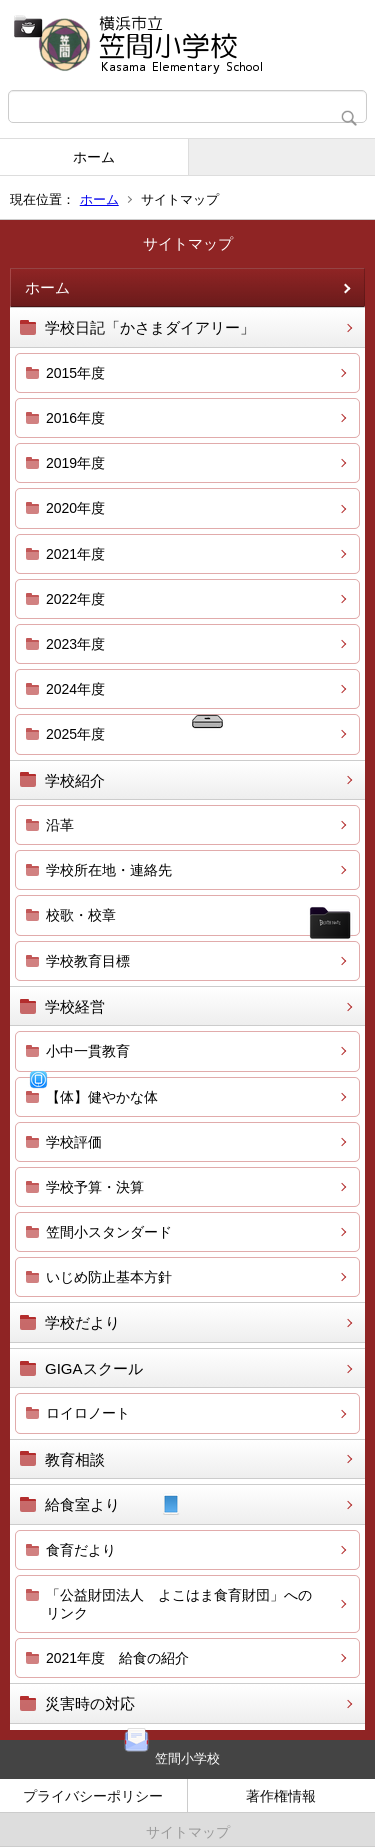 The width and height of the screenshot is (375, 1847). Describe the element at coordinates (136, 1740) in the screenshot. I see `indicates a message has been read` at that location.